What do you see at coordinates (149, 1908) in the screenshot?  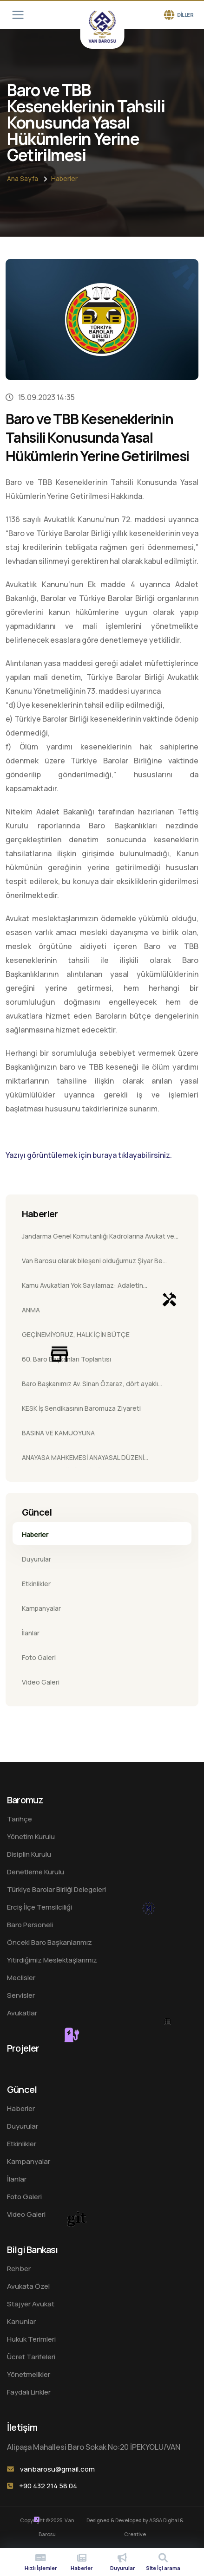 I see `indicates a pending or loading state for a menu item` at bounding box center [149, 1908].